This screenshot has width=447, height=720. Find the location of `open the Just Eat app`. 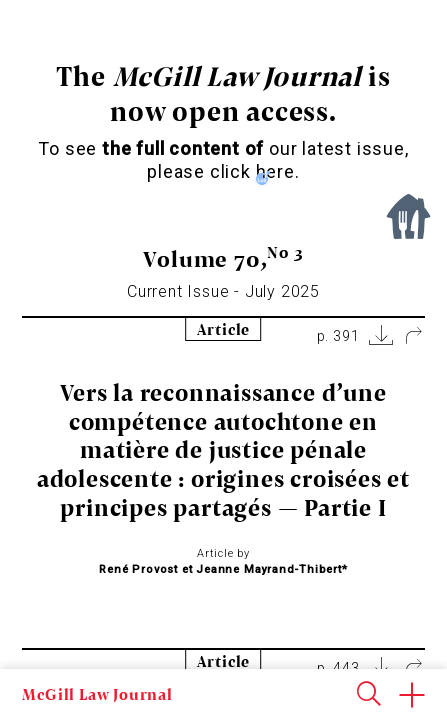

open the Just Eat app is located at coordinates (408, 216).